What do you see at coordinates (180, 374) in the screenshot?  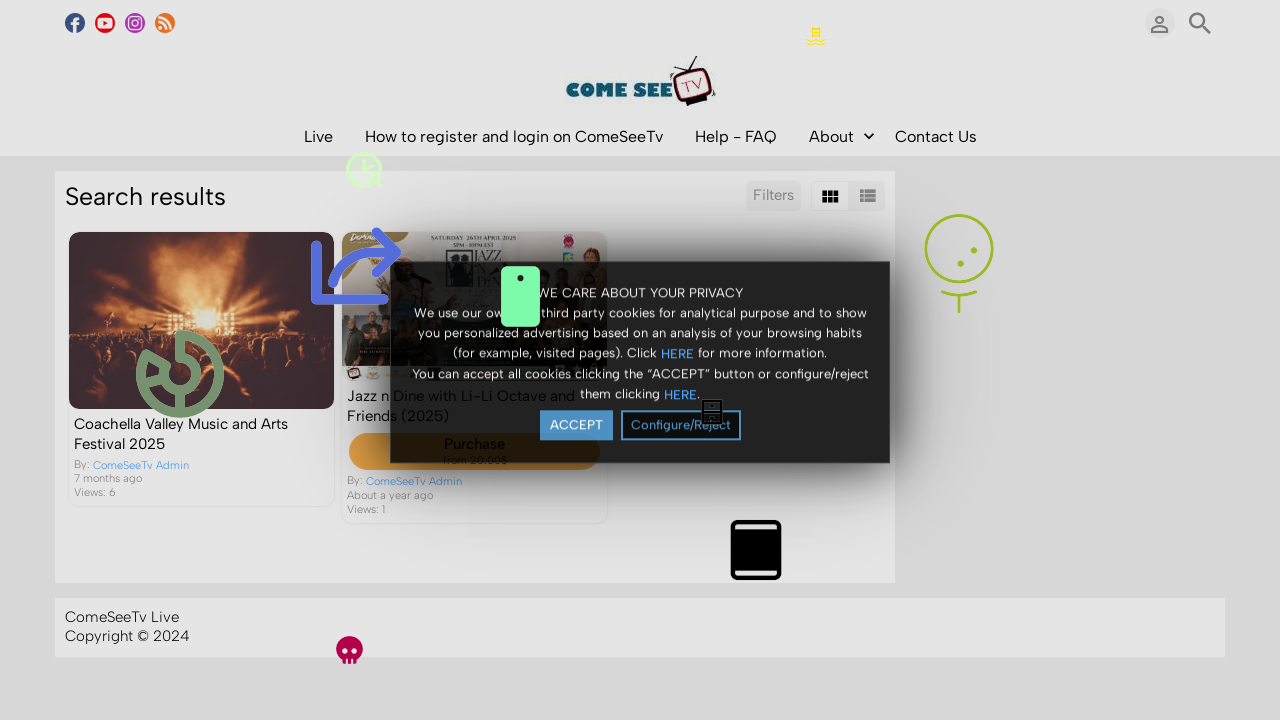 I see `view analytics or statistics breakdown` at bounding box center [180, 374].